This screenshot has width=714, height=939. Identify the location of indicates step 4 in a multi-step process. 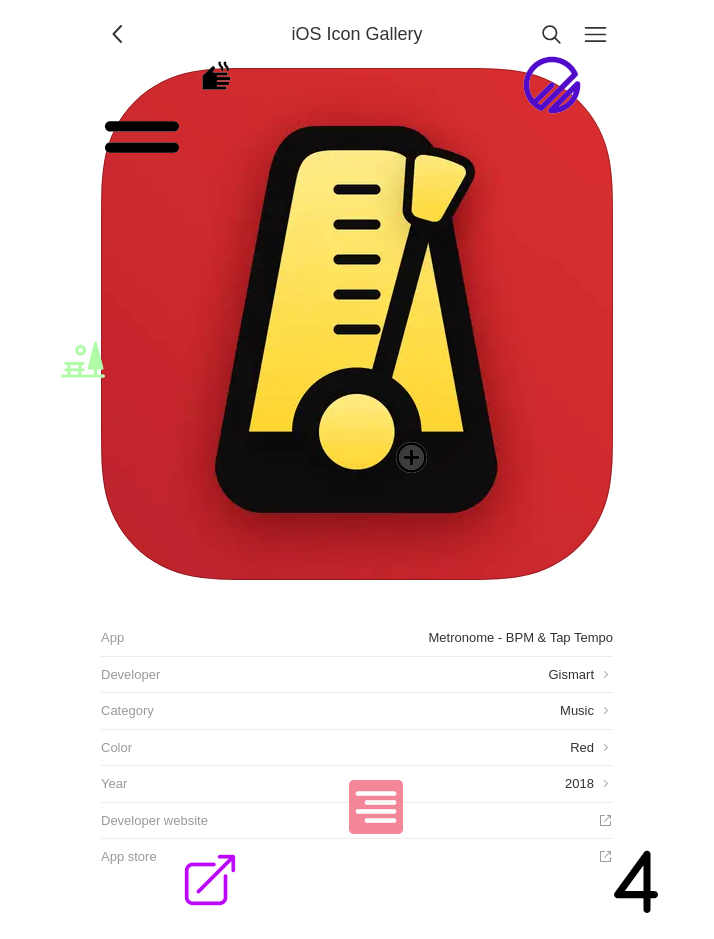
(636, 880).